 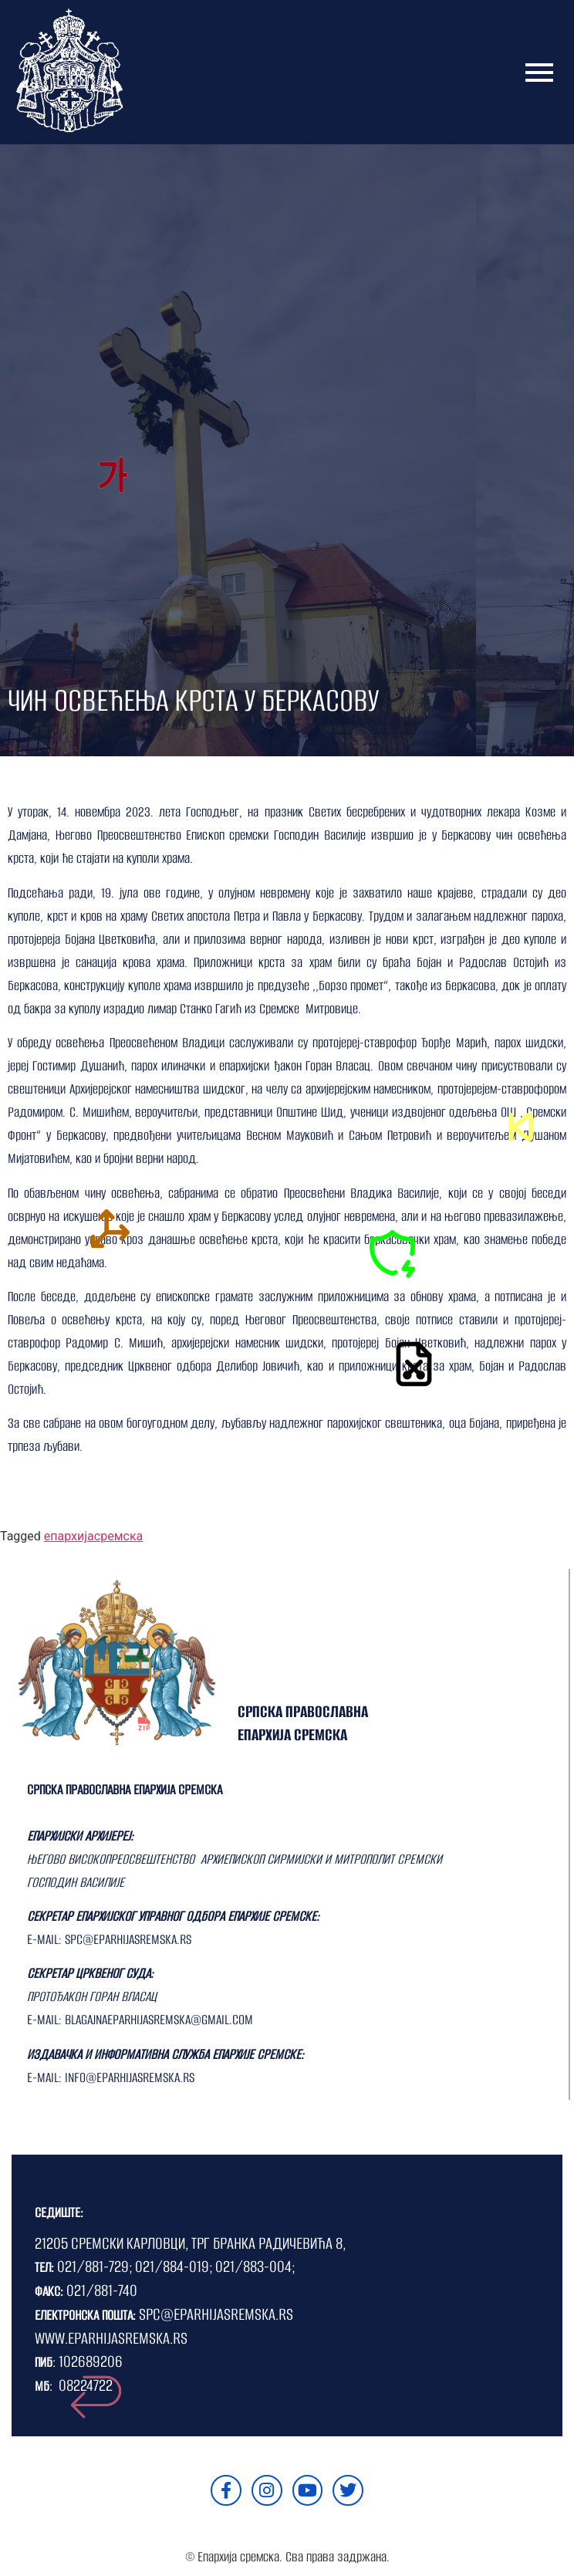 What do you see at coordinates (414, 1364) in the screenshot?
I see `cut or remove a file` at bounding box center [414, 1364].